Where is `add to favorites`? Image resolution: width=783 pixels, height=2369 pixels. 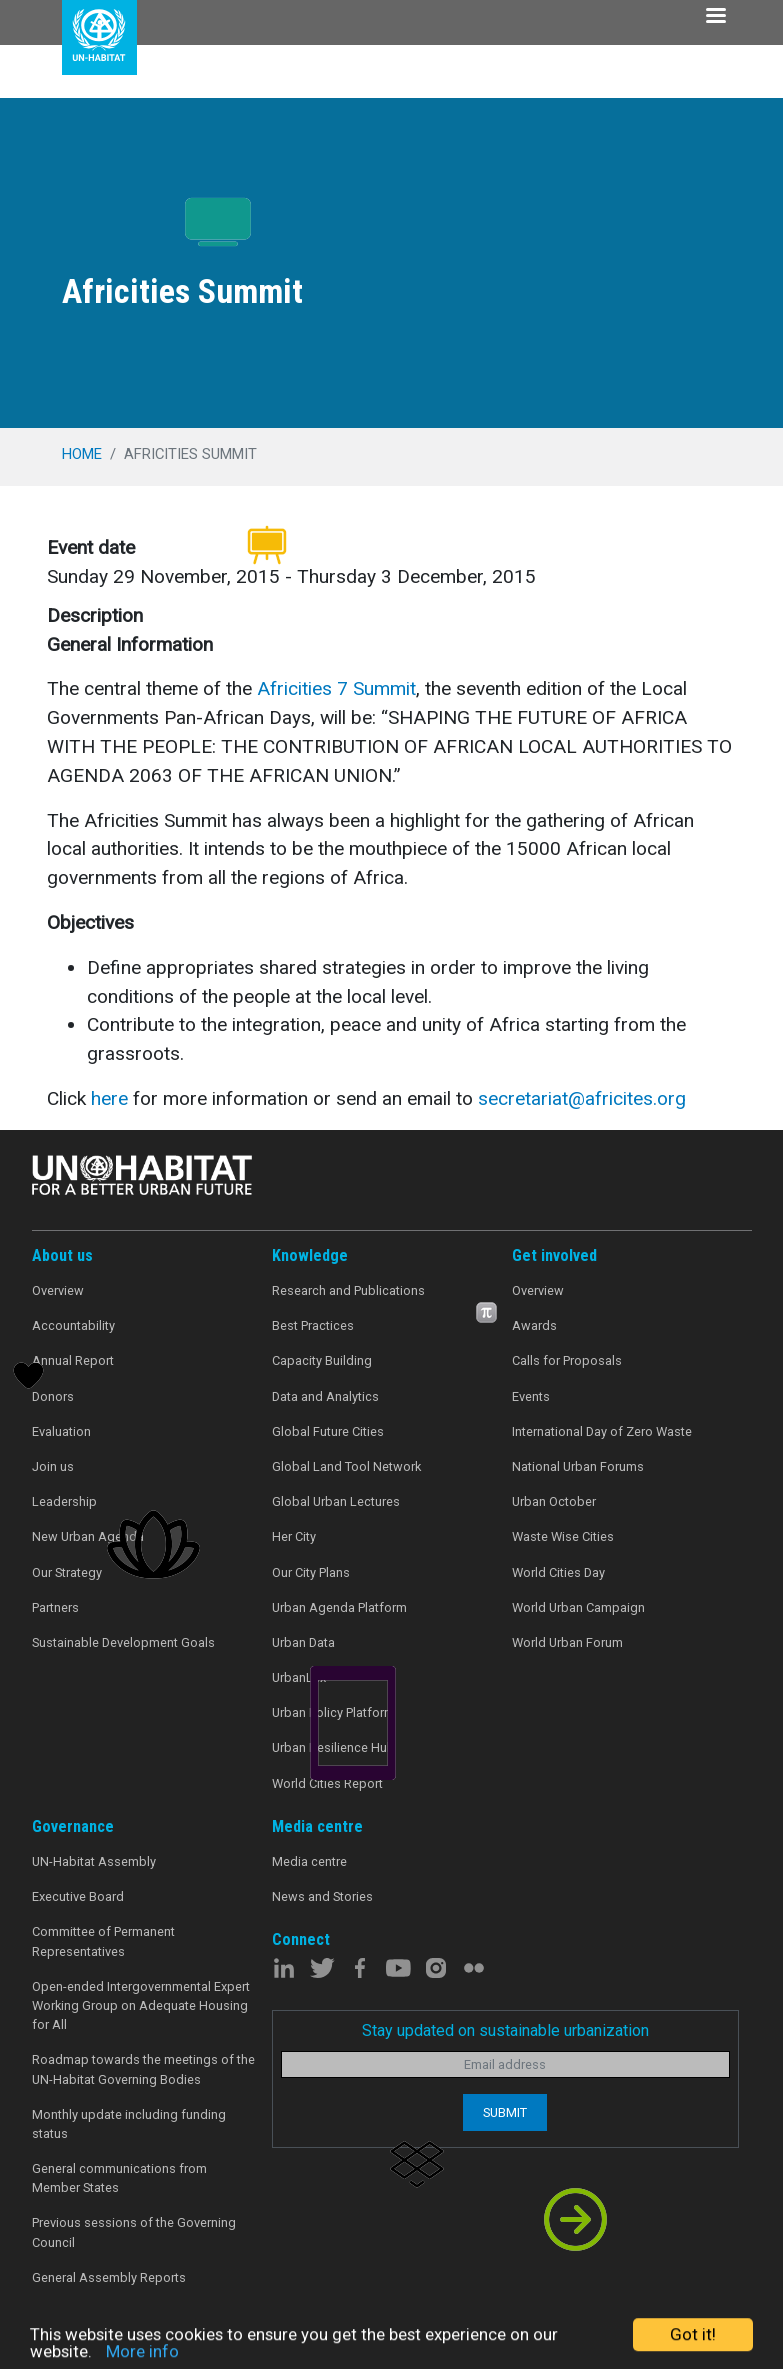 add to favorites is located at coordinates (28, 1375).